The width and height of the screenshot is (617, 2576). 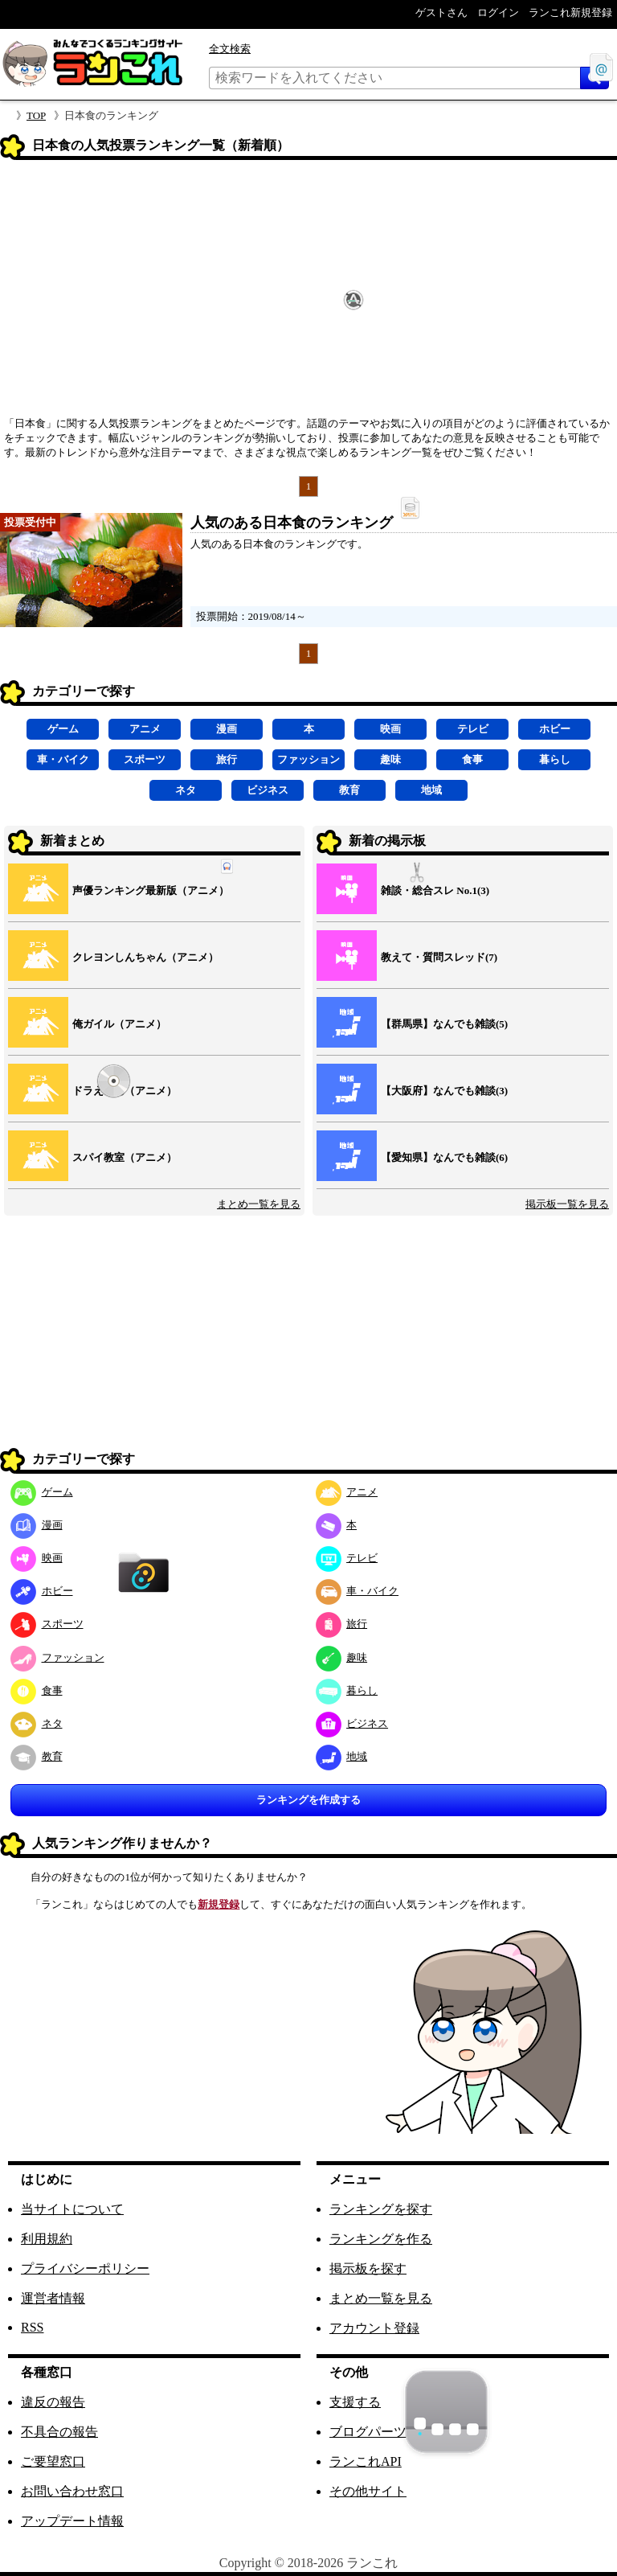 I want to click on open the software updater application, so click(x=353, y=300).